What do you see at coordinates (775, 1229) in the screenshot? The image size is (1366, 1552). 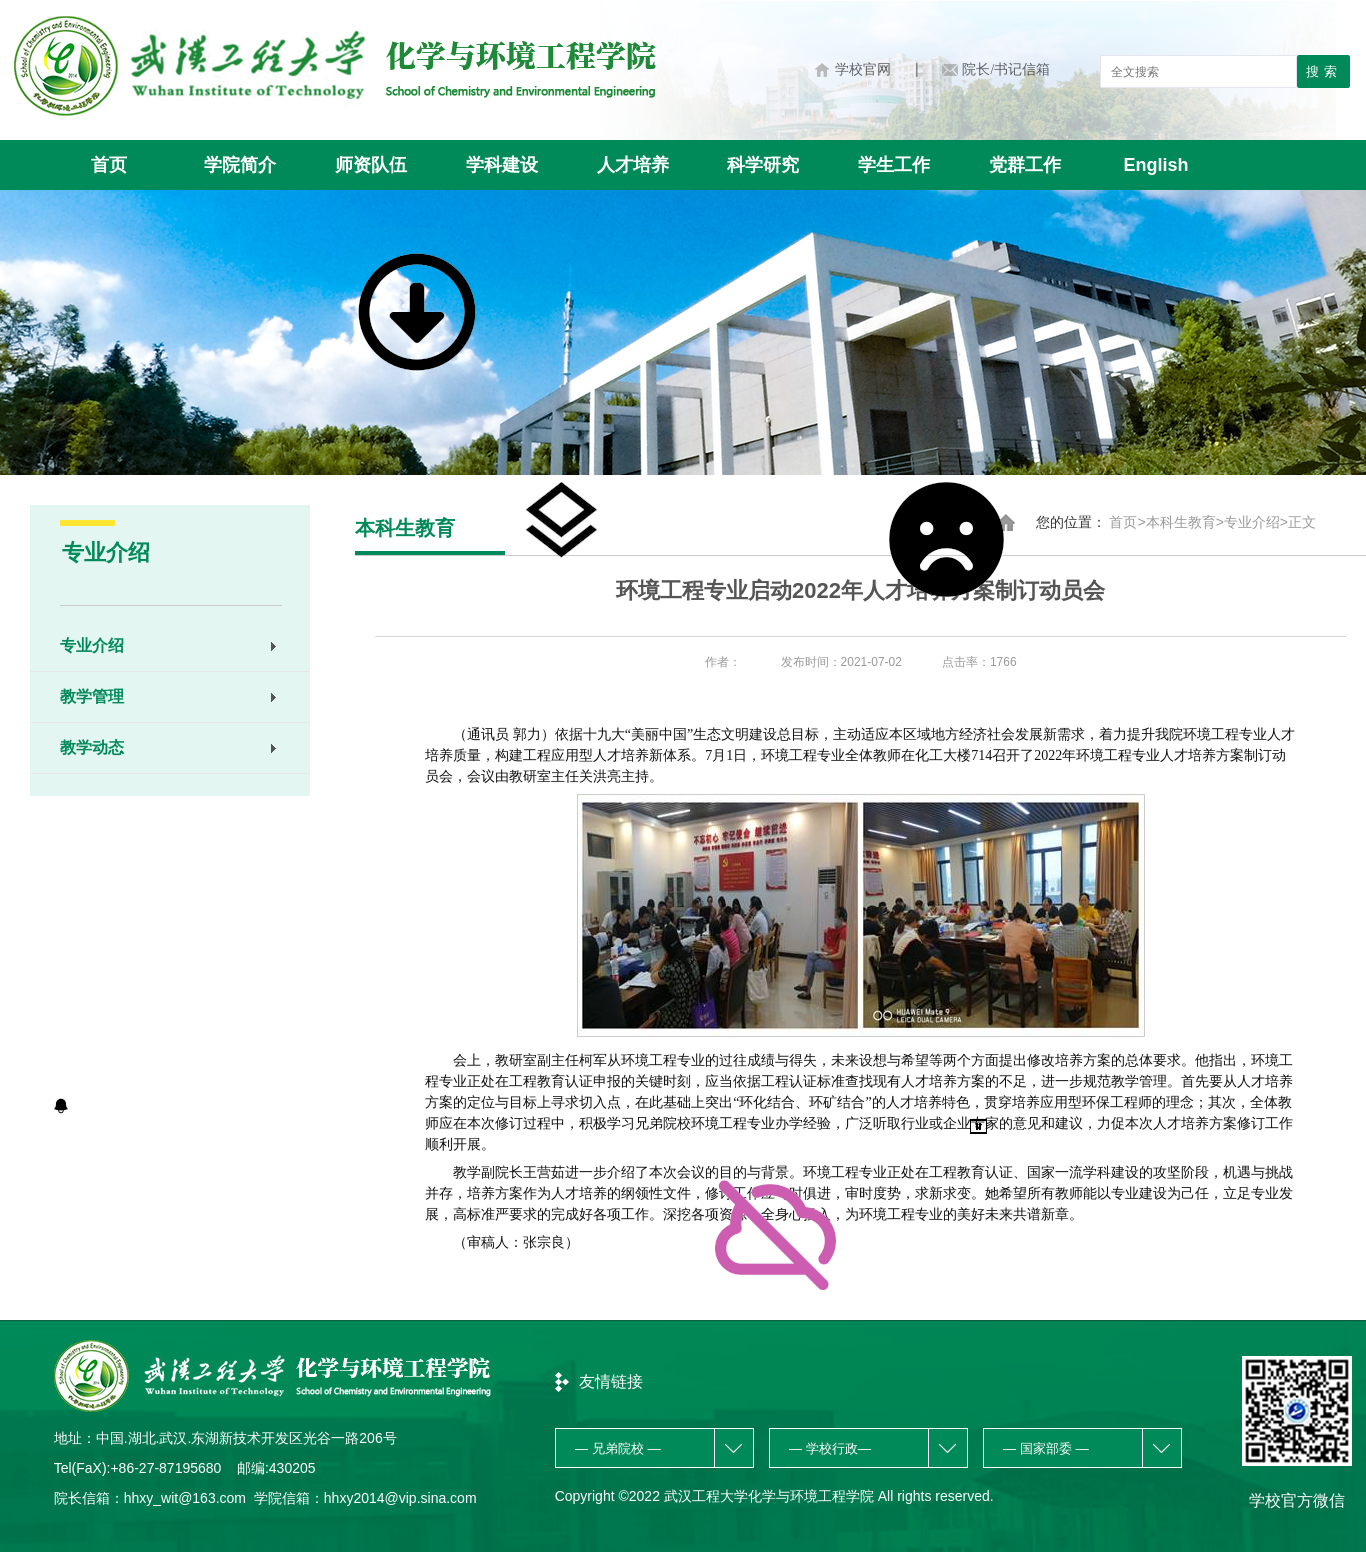 I see `indicates cloud sync is unavailable` at bounding box center [775, 1229].